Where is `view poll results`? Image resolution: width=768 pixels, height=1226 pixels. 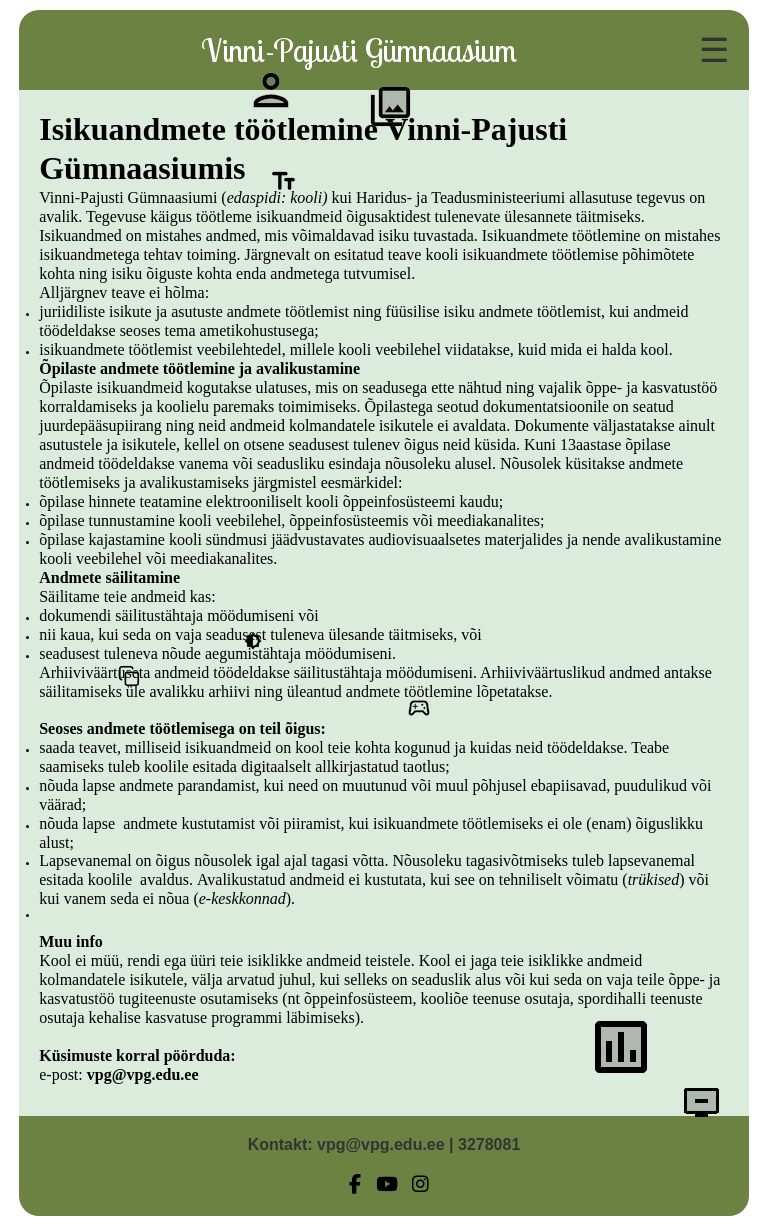
view poll results is located at coordinates (621, 1047).